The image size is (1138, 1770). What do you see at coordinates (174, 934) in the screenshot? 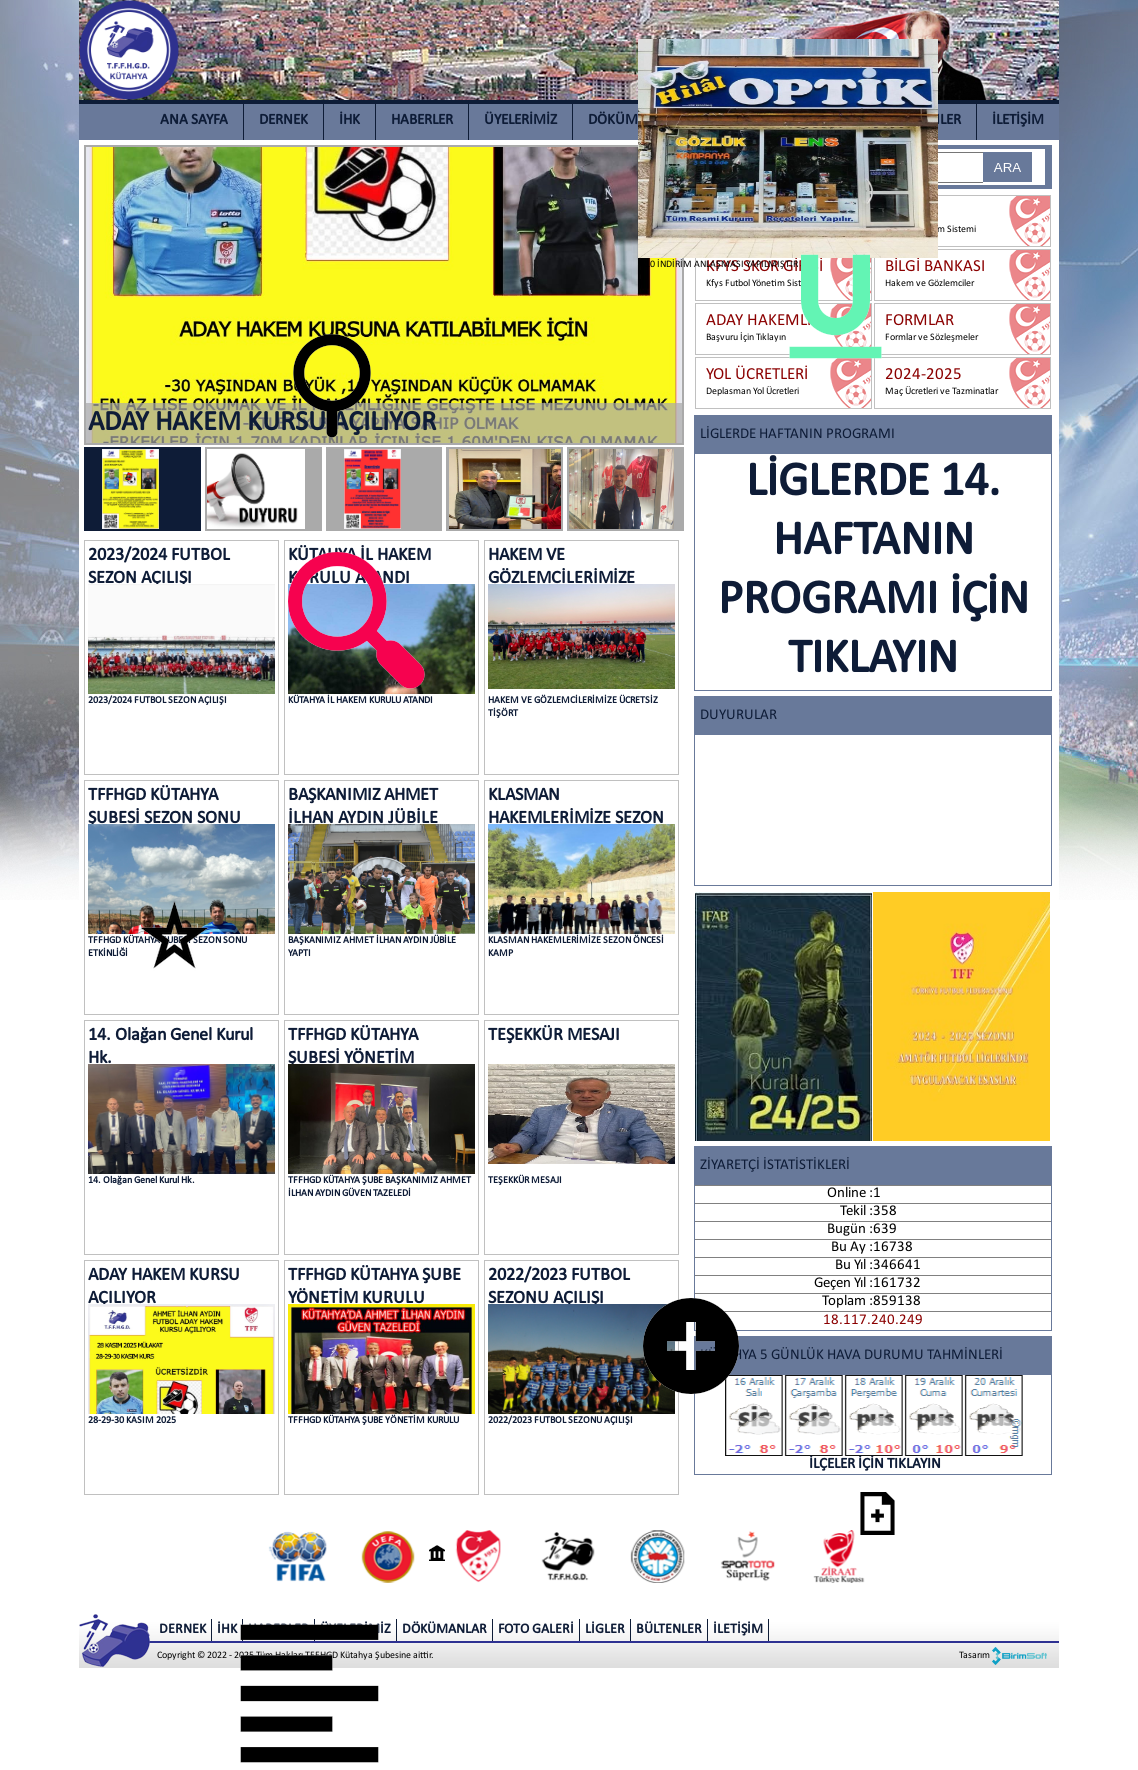
I see `rate or review an item` at bounding box center [174, 934].